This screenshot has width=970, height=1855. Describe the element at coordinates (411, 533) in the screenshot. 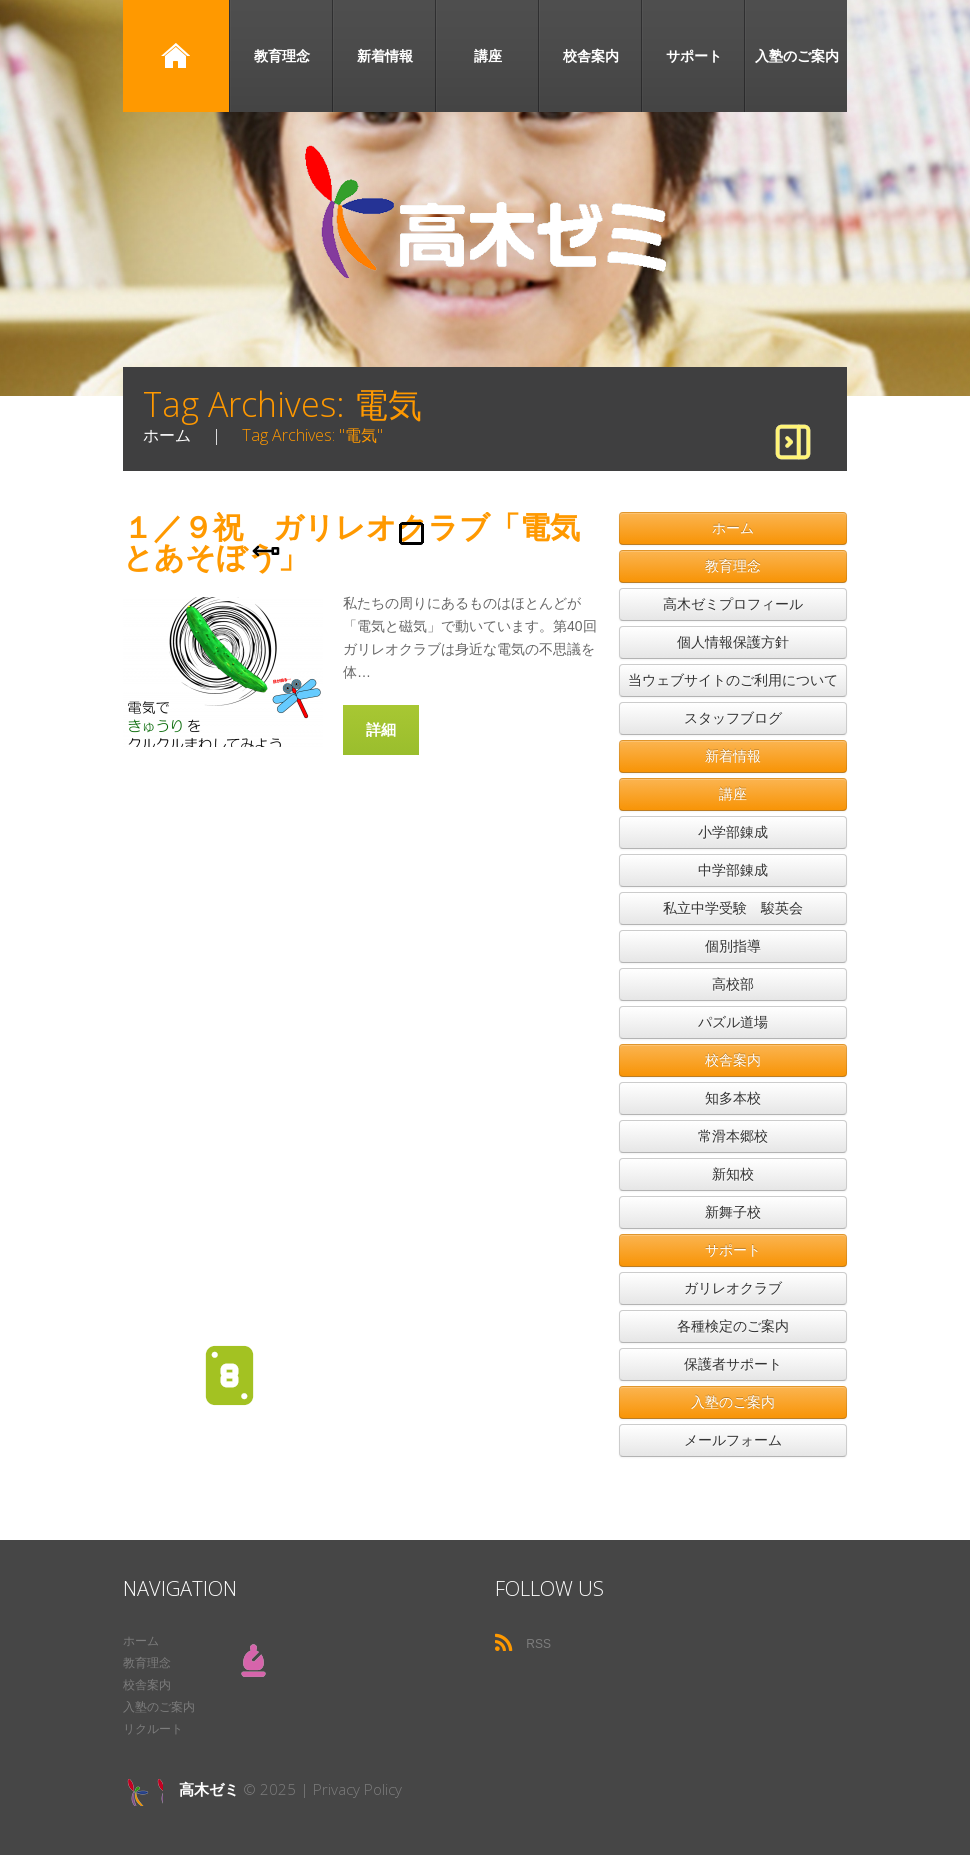

I see `crop image to 3:2 aspect ratio` at that location.